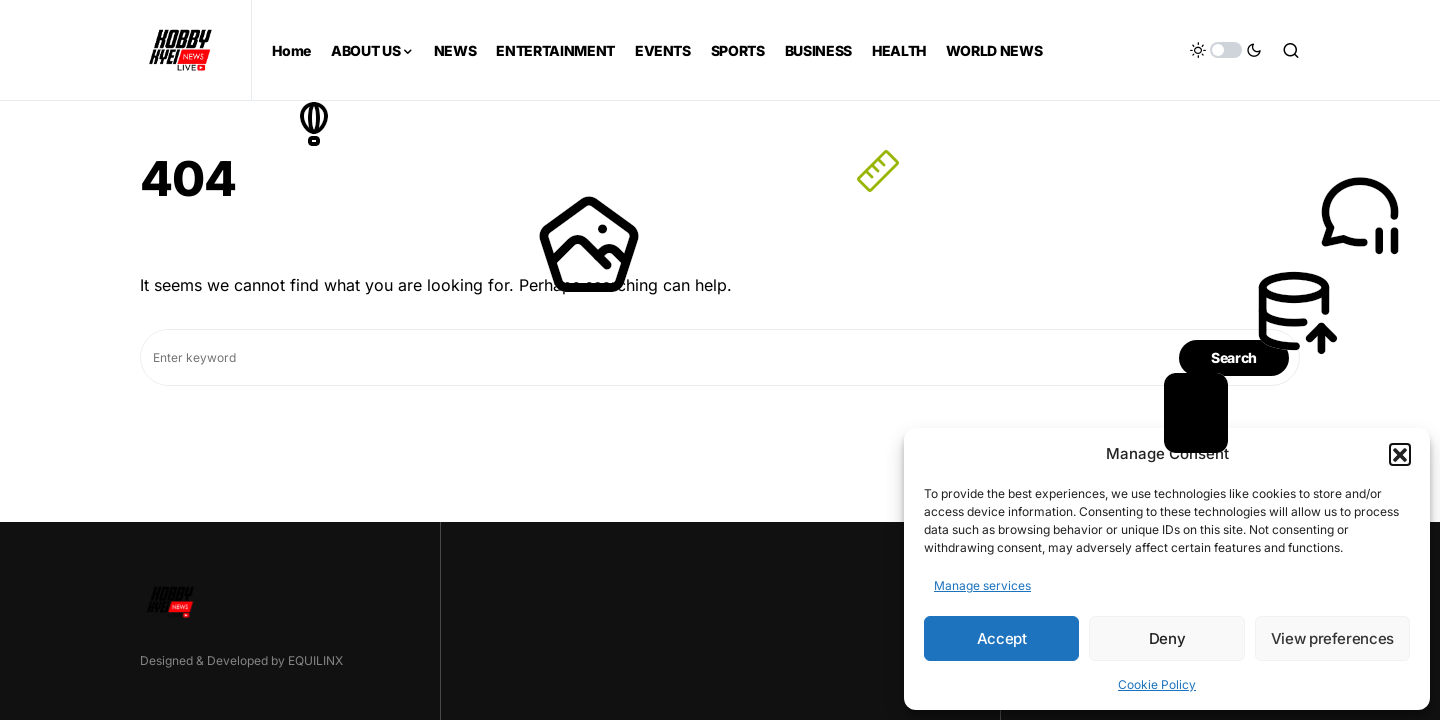  I want to click on access measurement tools, so click(878, 171).